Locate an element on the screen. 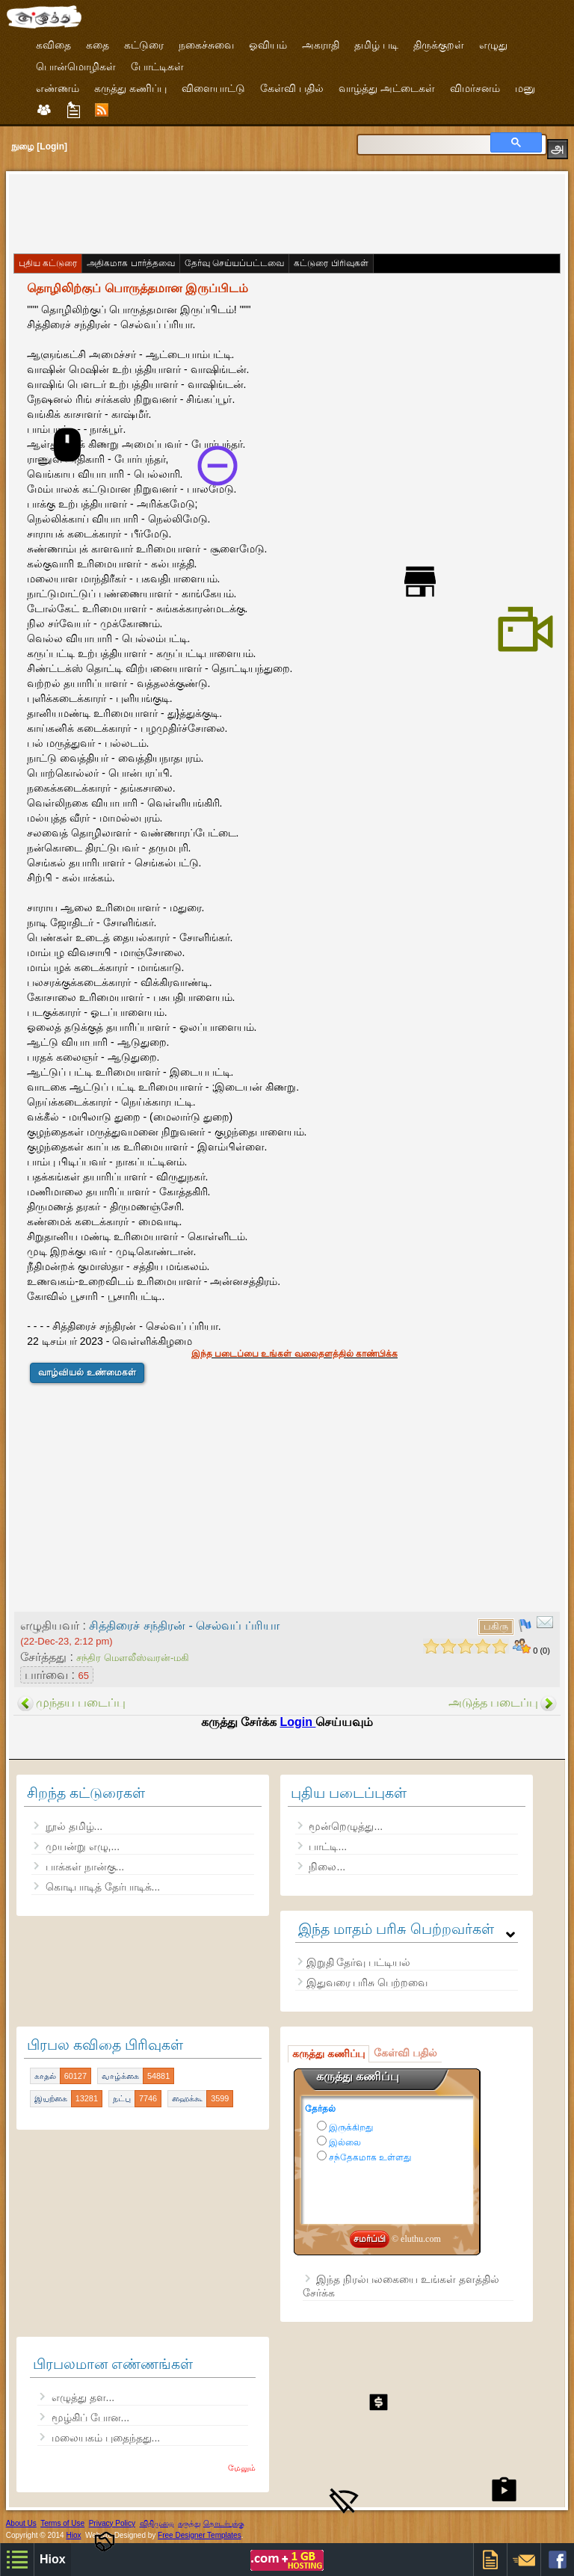  access financial or payment settings is located at coordinates (378, 2402).